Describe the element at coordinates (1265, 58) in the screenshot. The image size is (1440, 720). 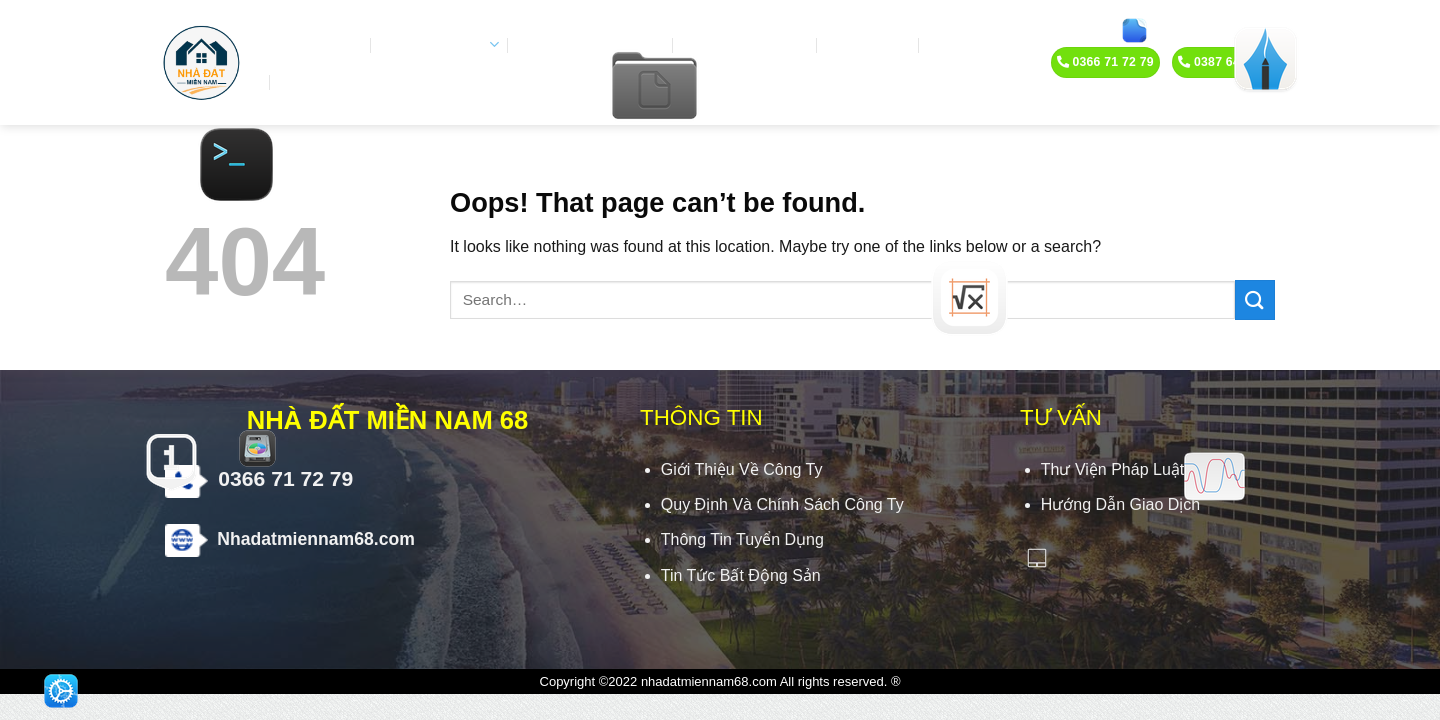
I see `open scrivano writing app` at that location.